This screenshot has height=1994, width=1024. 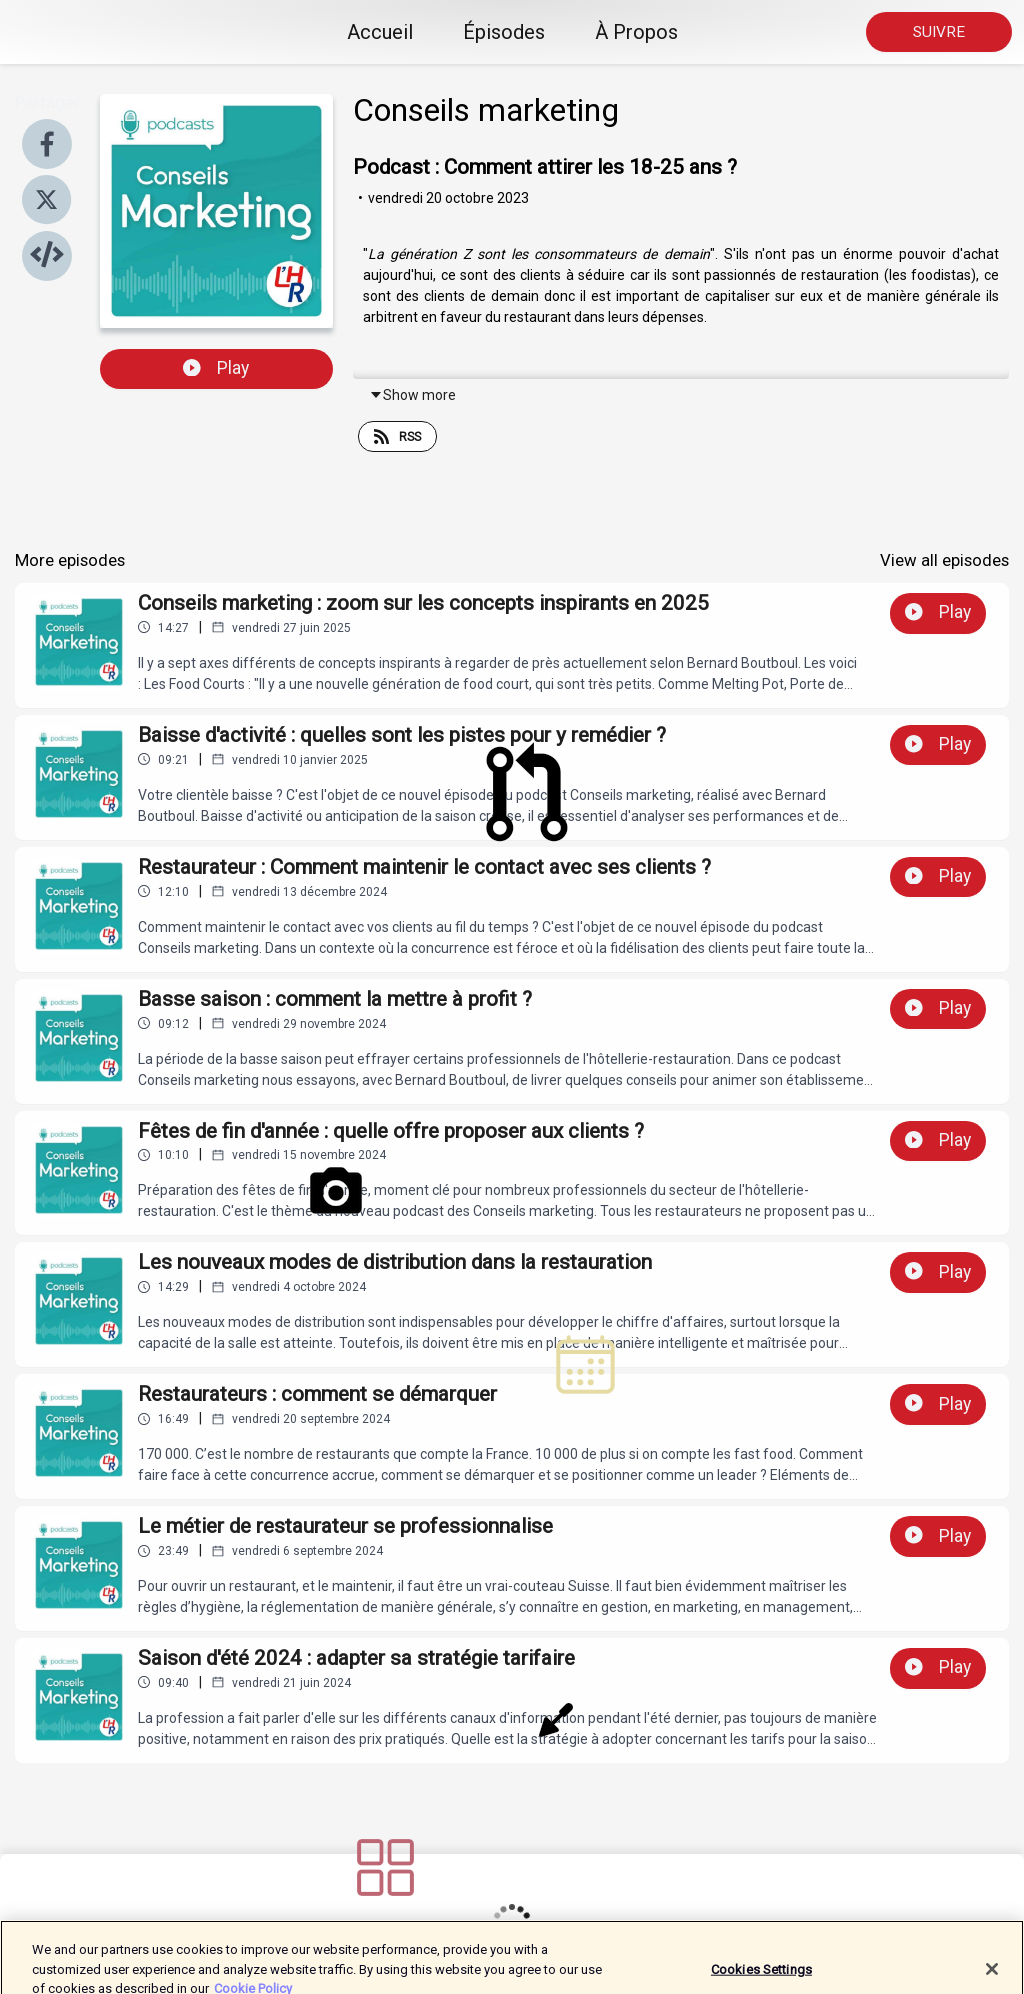 What do you see at coordinates (585, 1364) in the screenshot?
I see `view or open the calendar` at bounding box center [585, 1364].